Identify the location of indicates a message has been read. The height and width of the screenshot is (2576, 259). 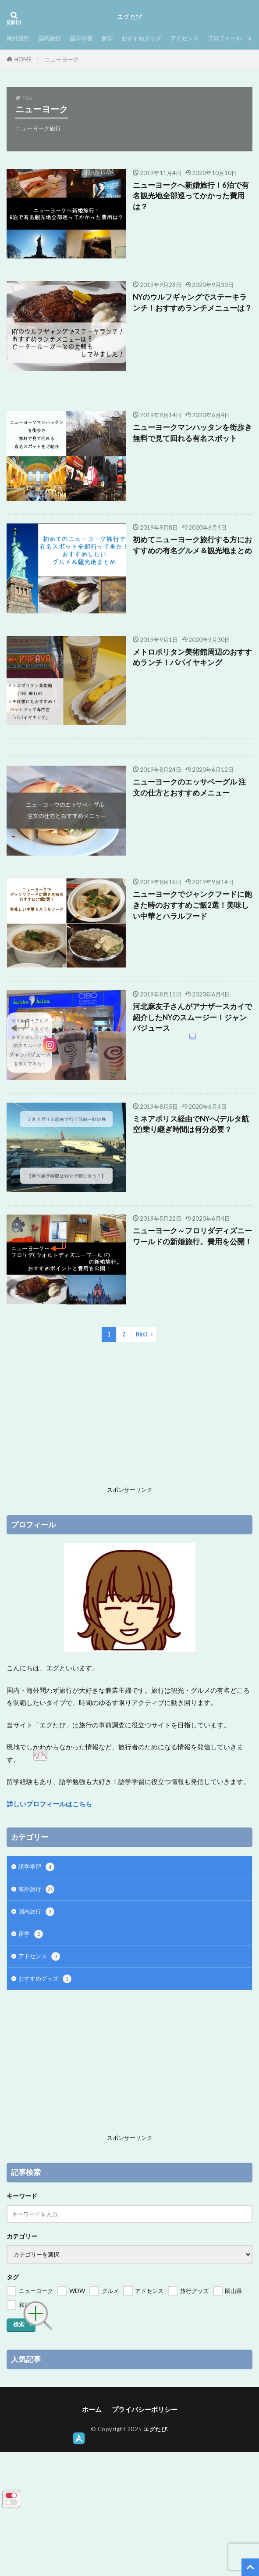
(192, 1036).